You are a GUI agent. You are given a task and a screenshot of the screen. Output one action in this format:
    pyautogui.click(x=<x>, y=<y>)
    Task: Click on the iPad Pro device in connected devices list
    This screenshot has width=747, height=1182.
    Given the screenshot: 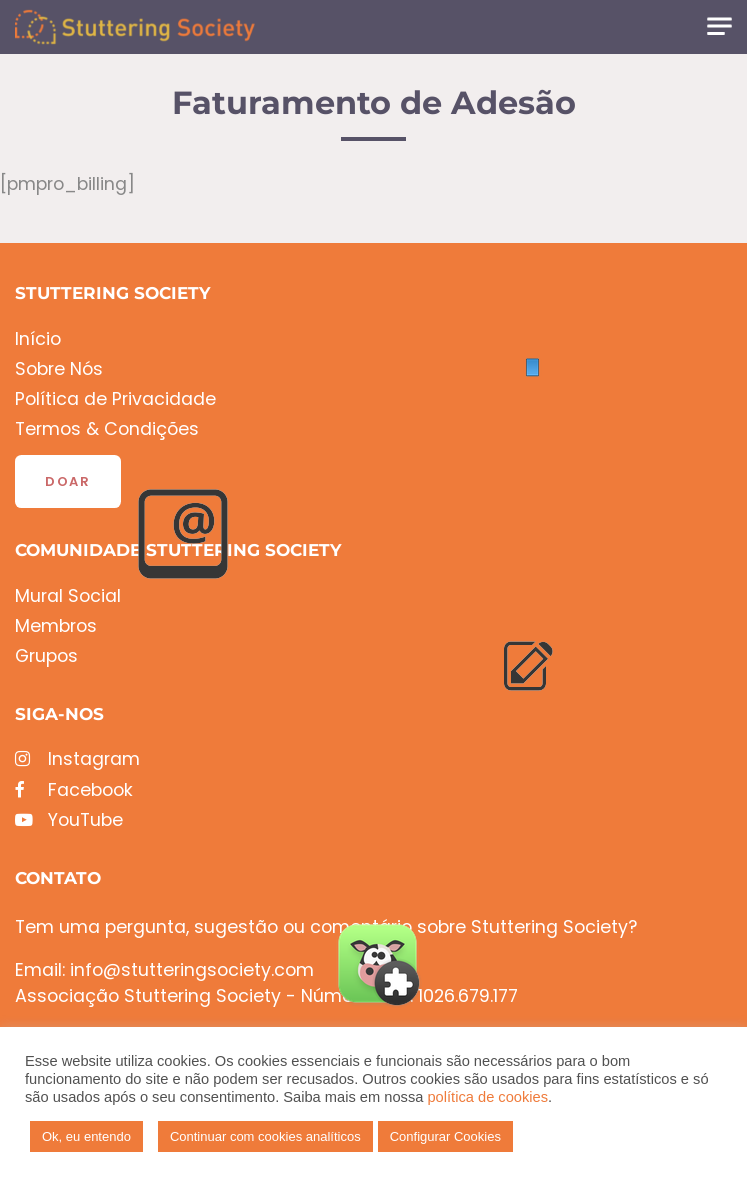 What is the action you would take?
    pyautogui.click(x=532, y=367)
    